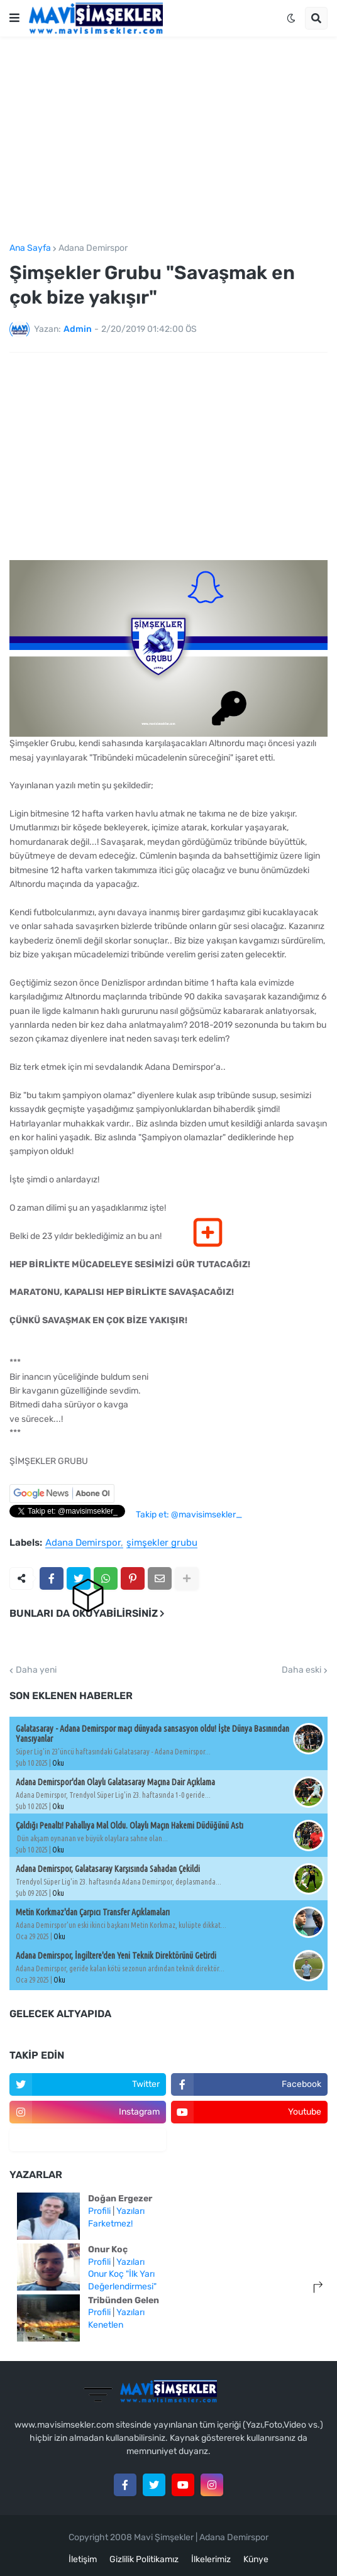  Describe the element at coordinates (206, 588) in the screenshot. I see `open snapchat app` at that location.